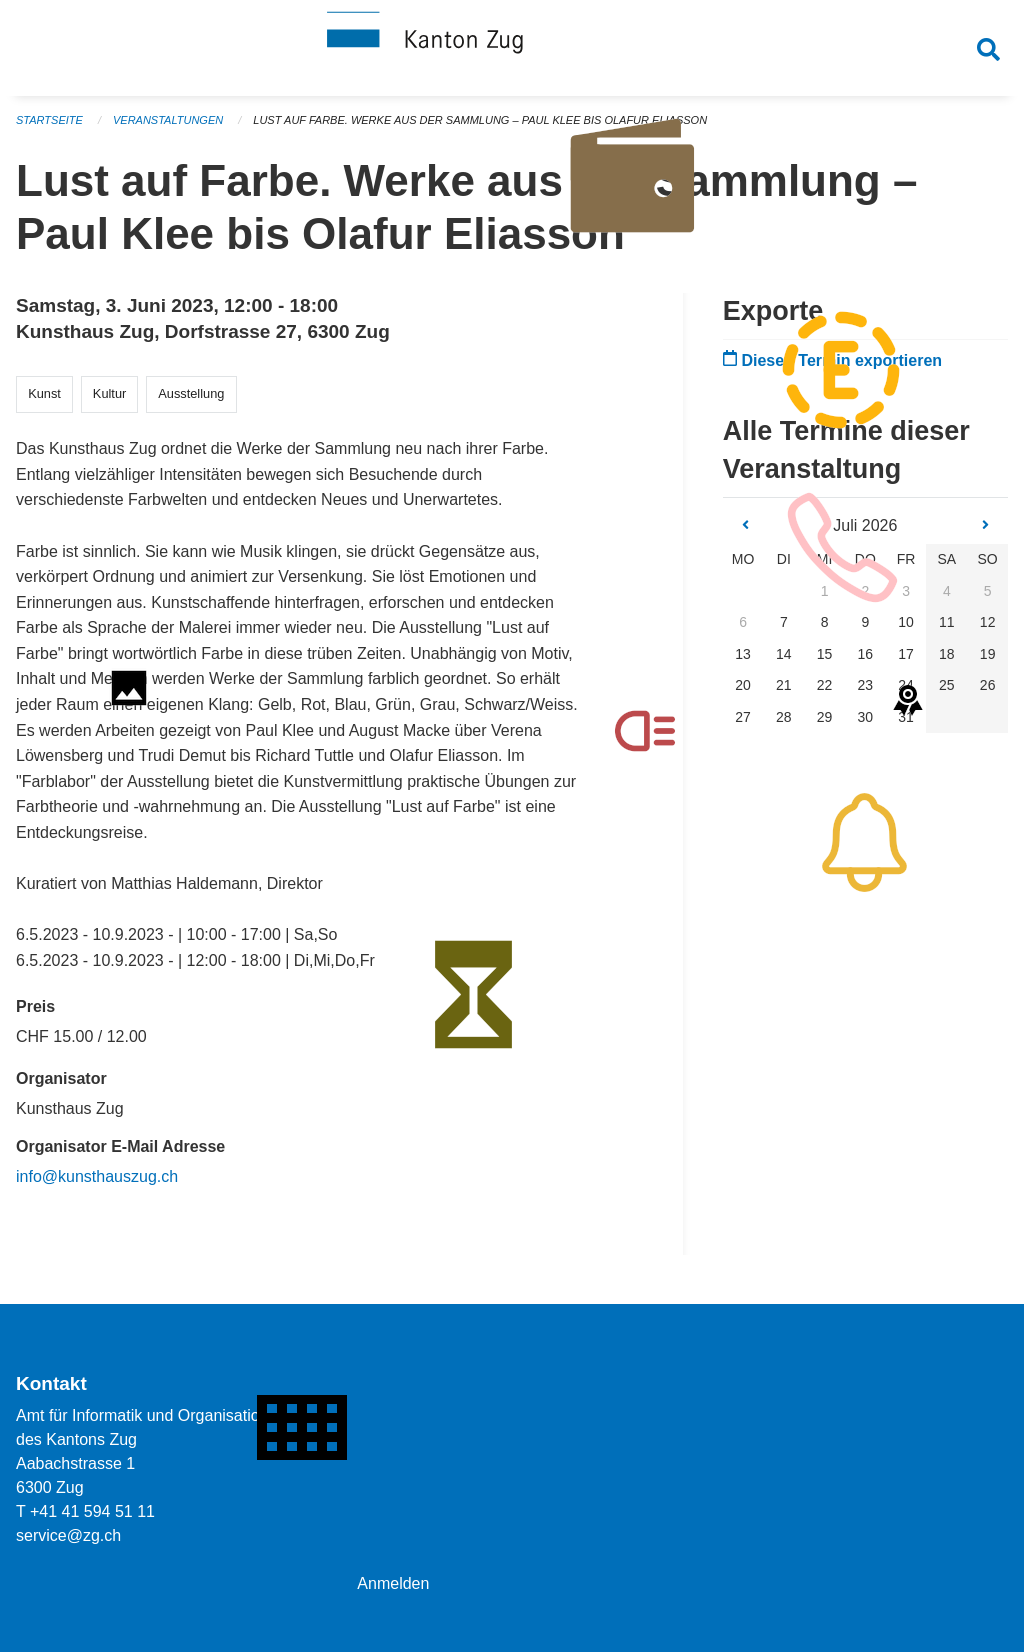 This screenshot has height=1652, width=1024. I want to click on switch to comfortable grid view, so click(299, 1427).